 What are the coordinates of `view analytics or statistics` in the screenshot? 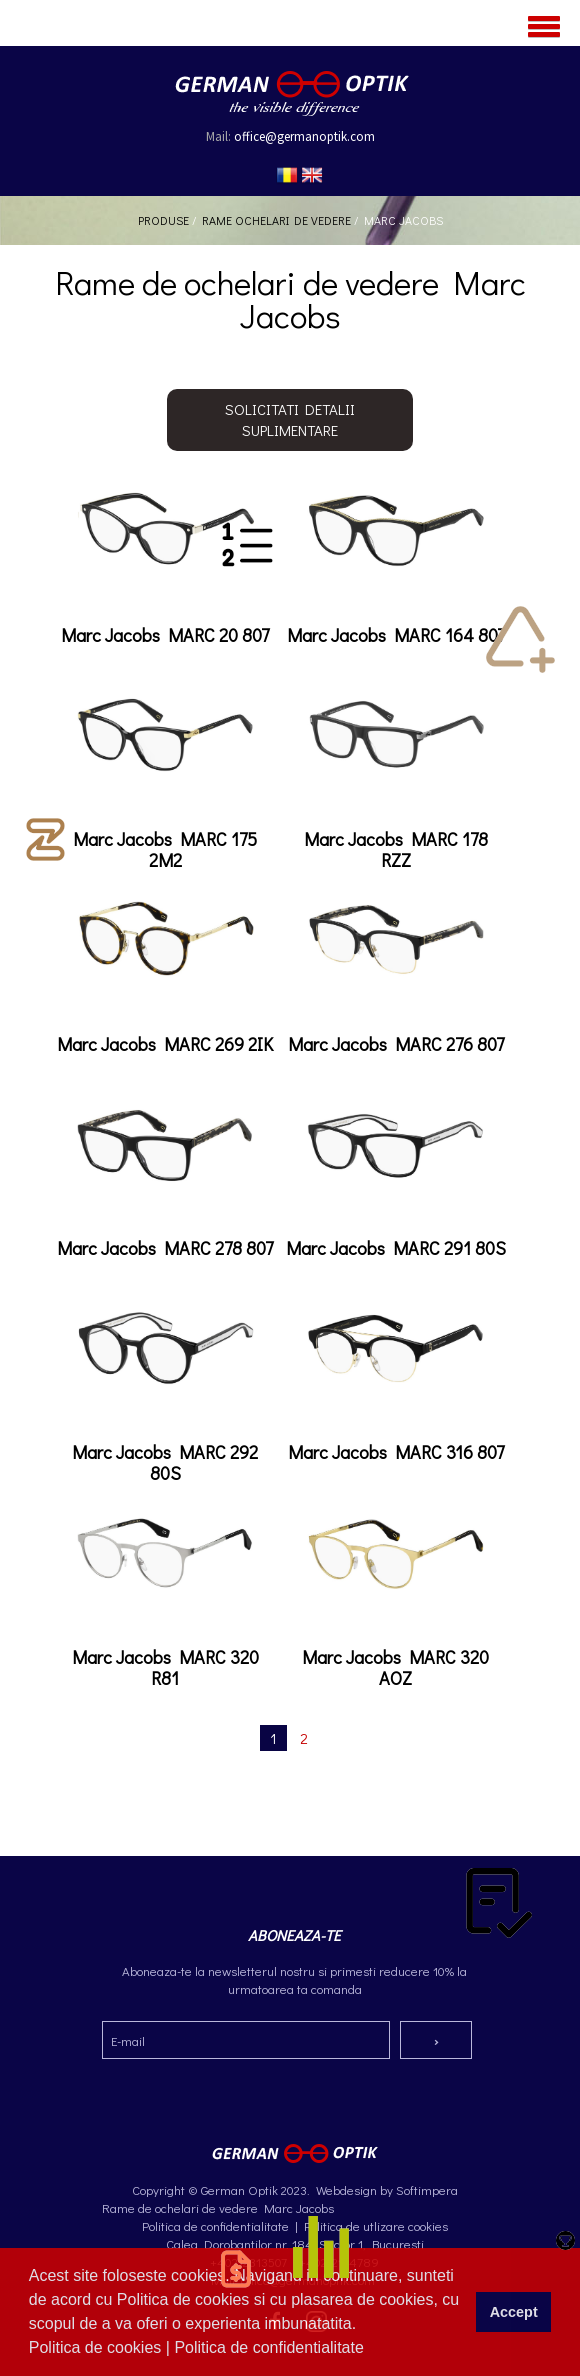 It's located at (321, 2247).